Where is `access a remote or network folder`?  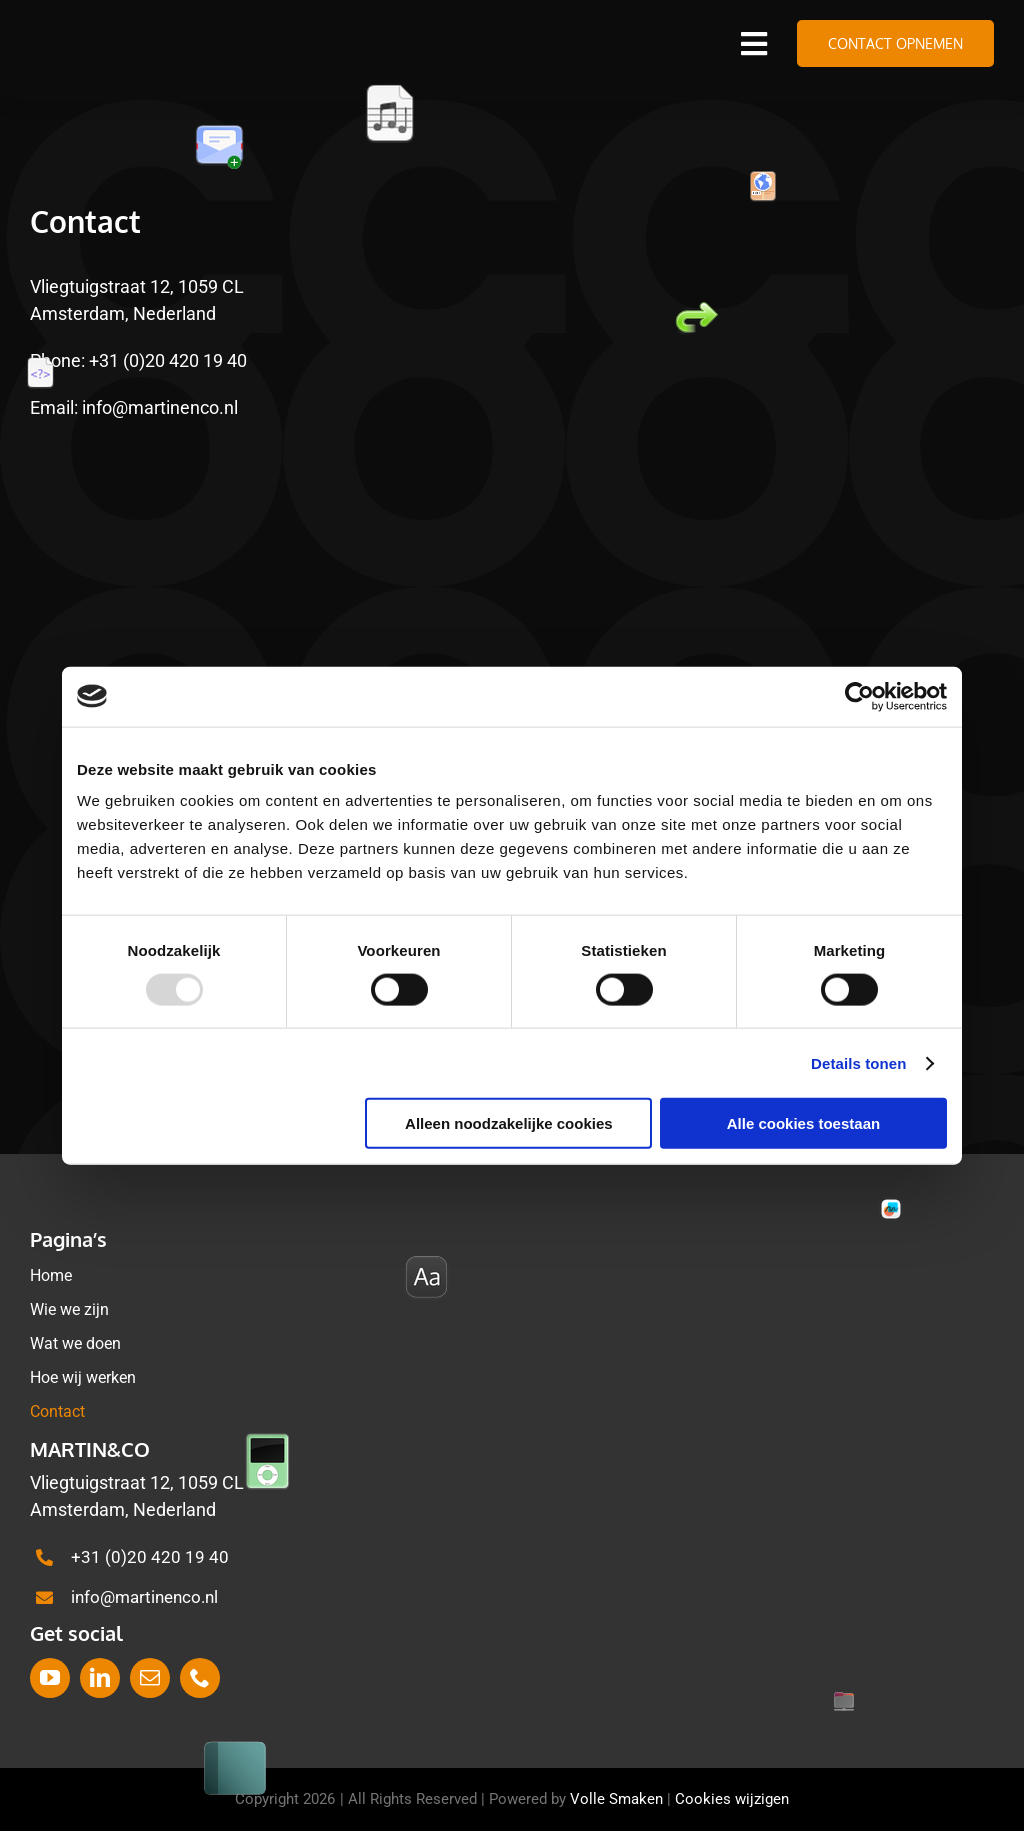
access a remote or network folder is located at coordinates (844, 1701).